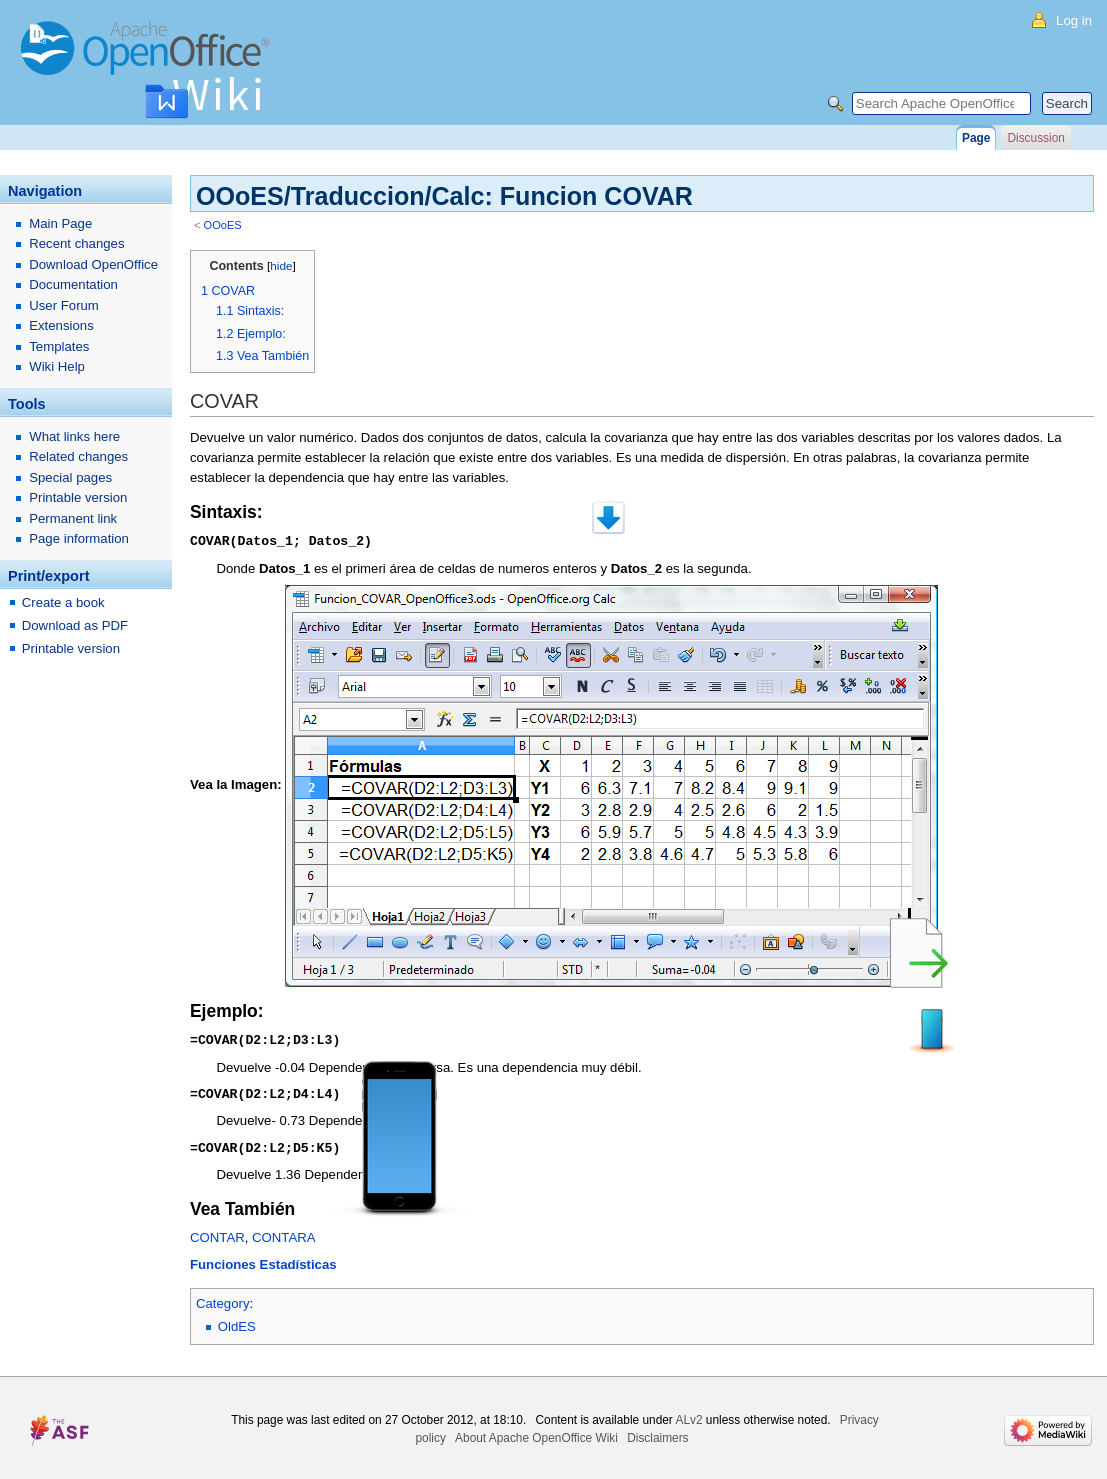 This screenshot has width=1107, height=1479. Describe the element at coordinates (37, 34) in the screenshot. I see `open a LESS stylesheet file in Visual Studio Code` at that location.